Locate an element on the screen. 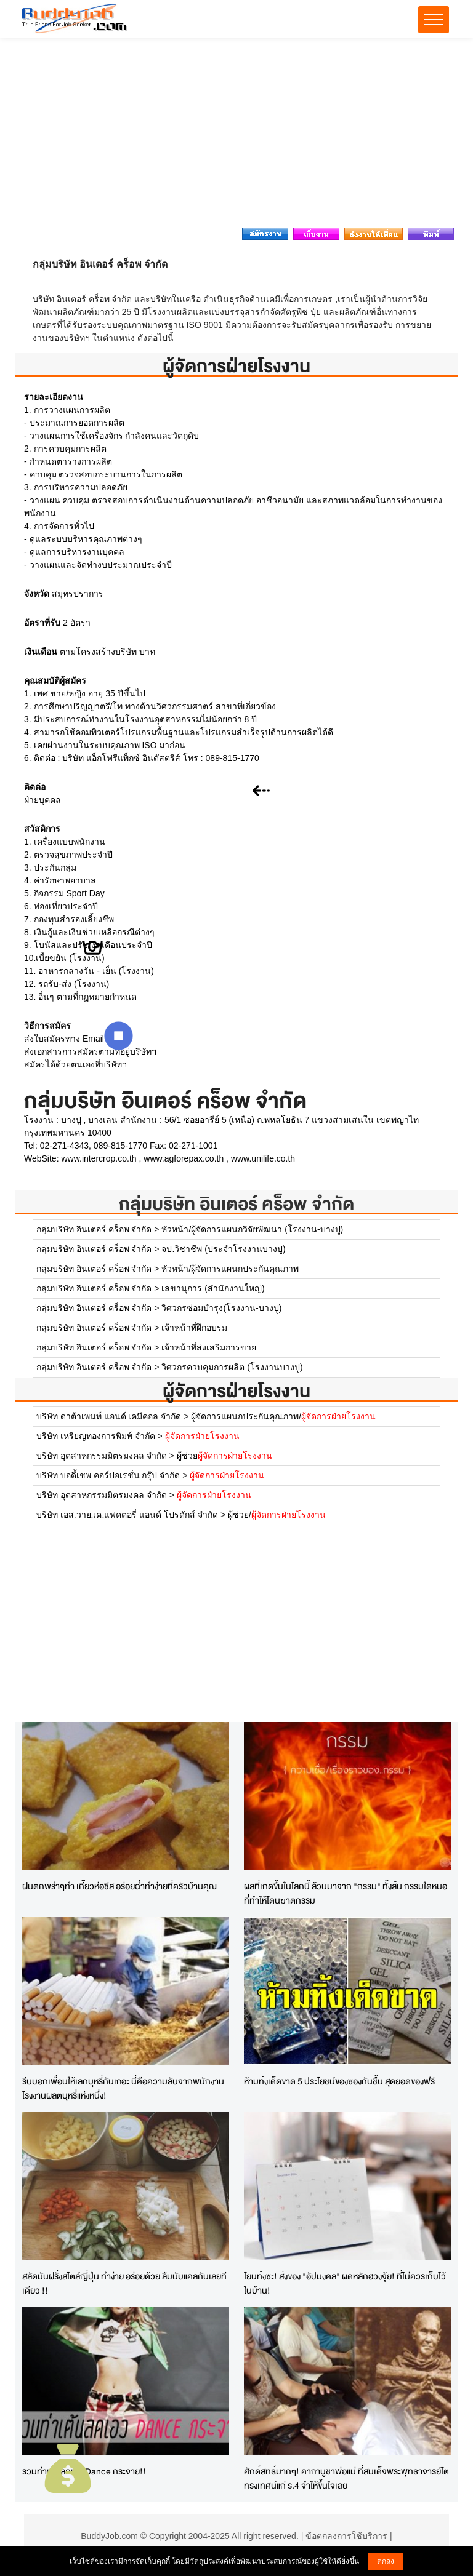 The height and width of the screenshot is (2576, 473). view your earnings or balance is located at coordinates (68, 2468).